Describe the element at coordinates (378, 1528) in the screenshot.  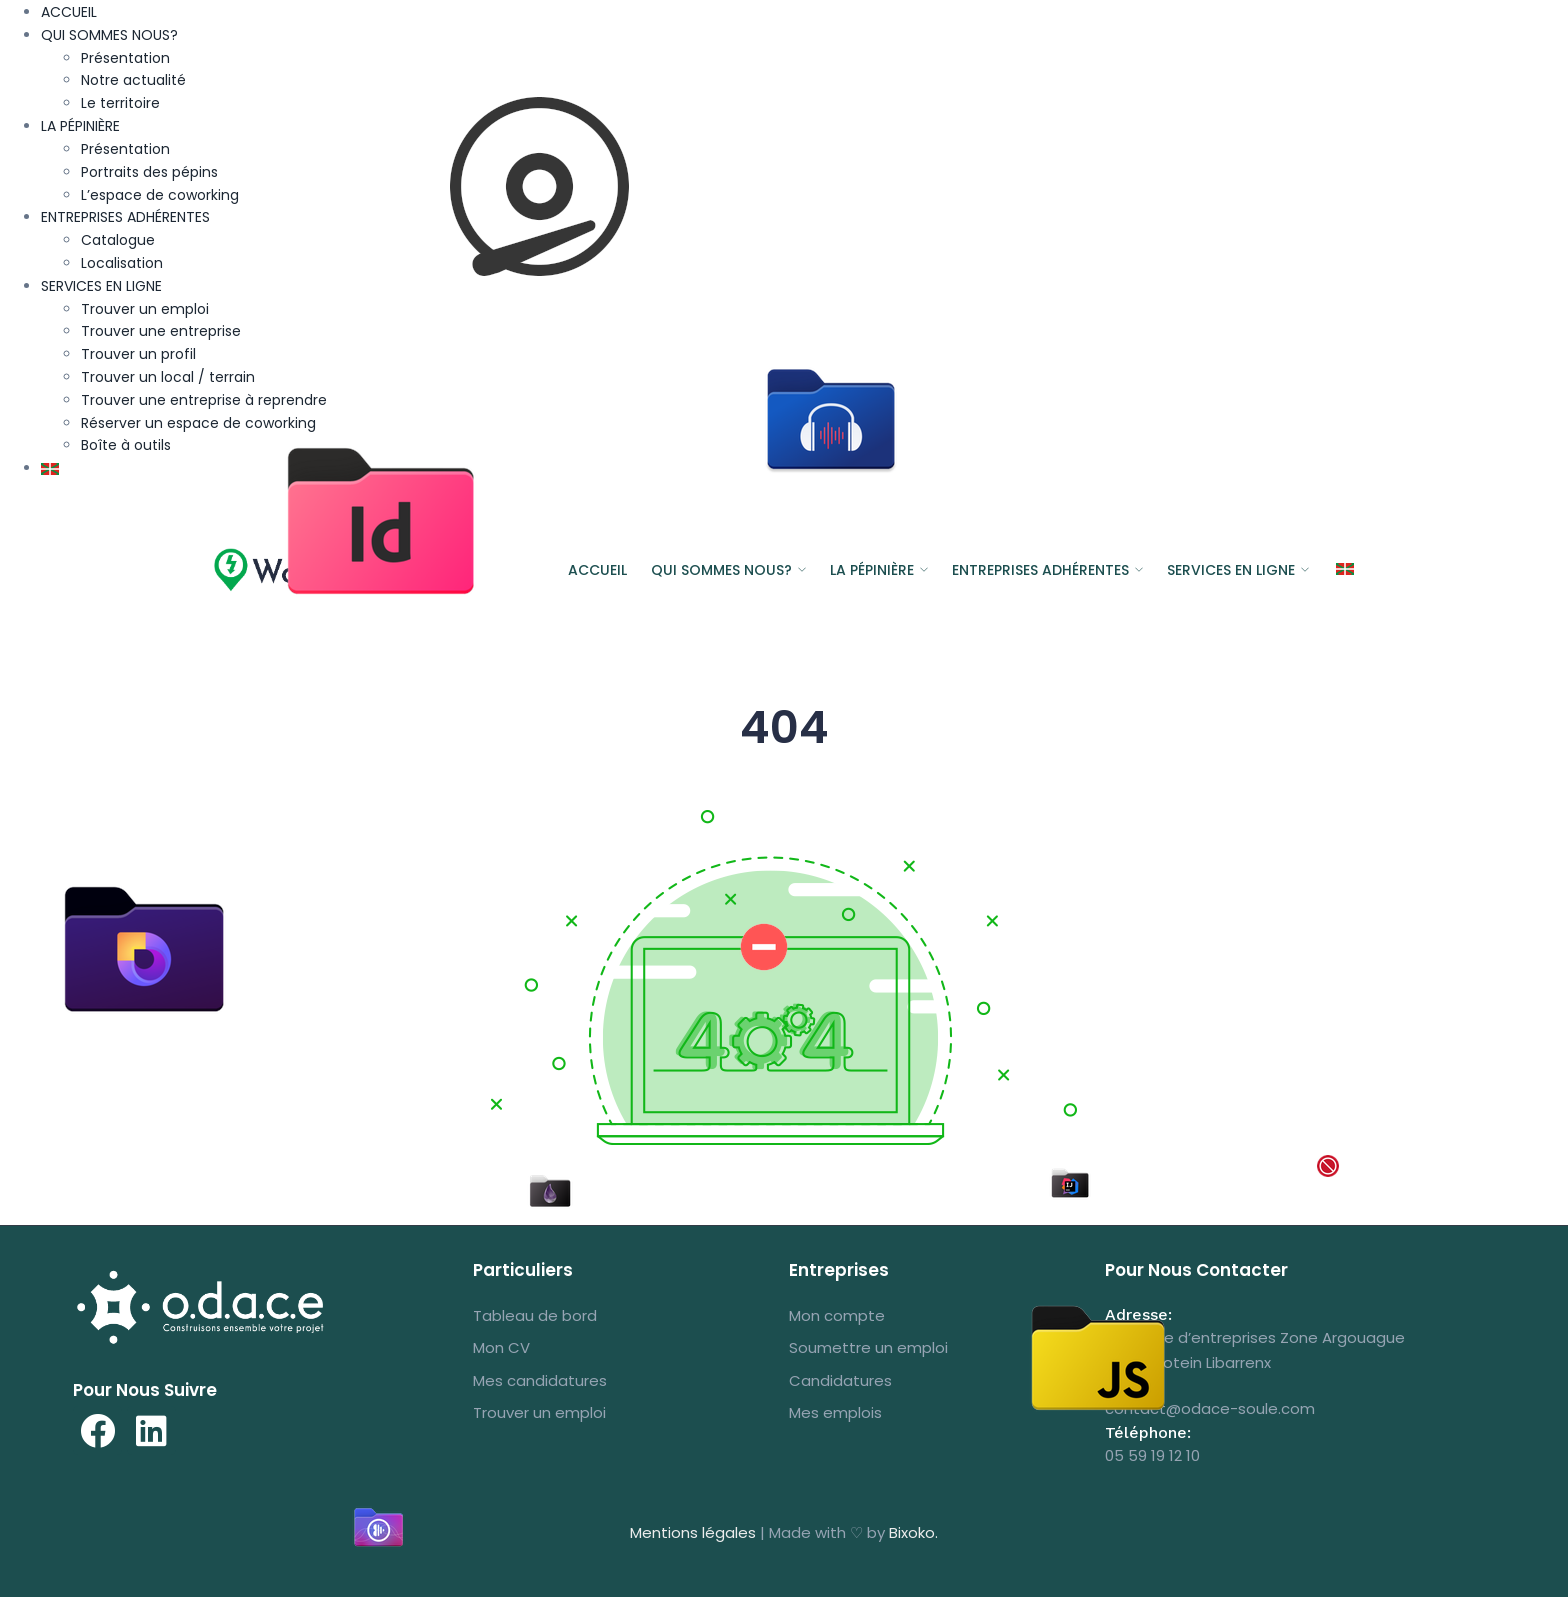
I see `open folder containing Anghami music files` at that location.